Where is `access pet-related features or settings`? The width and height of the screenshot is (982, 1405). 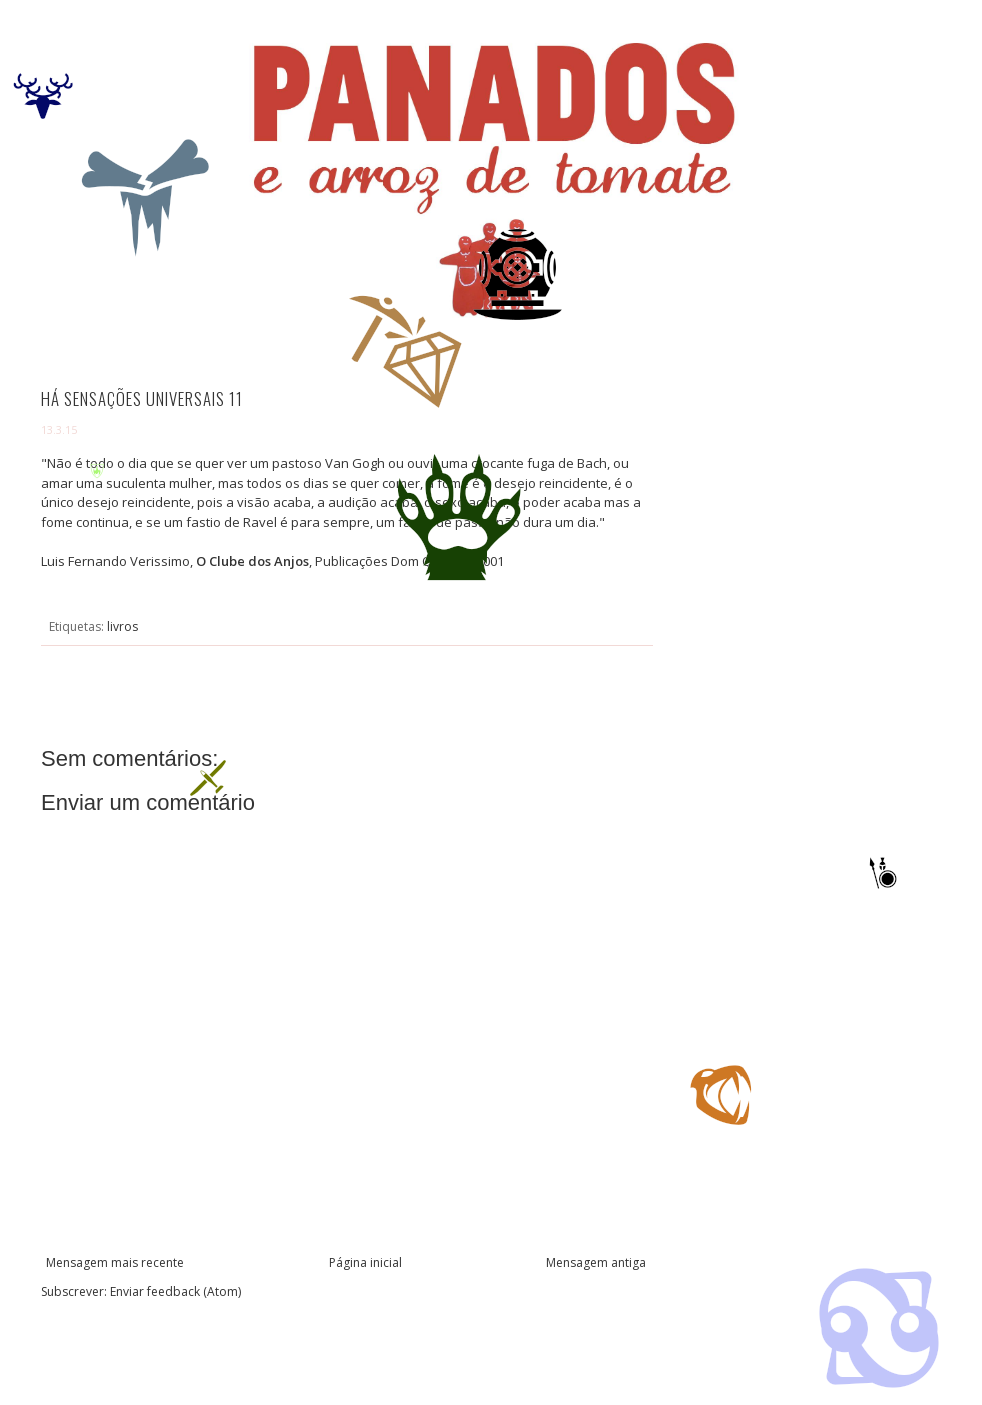
access pet-related features or settings is located at coordinates (459, 516).